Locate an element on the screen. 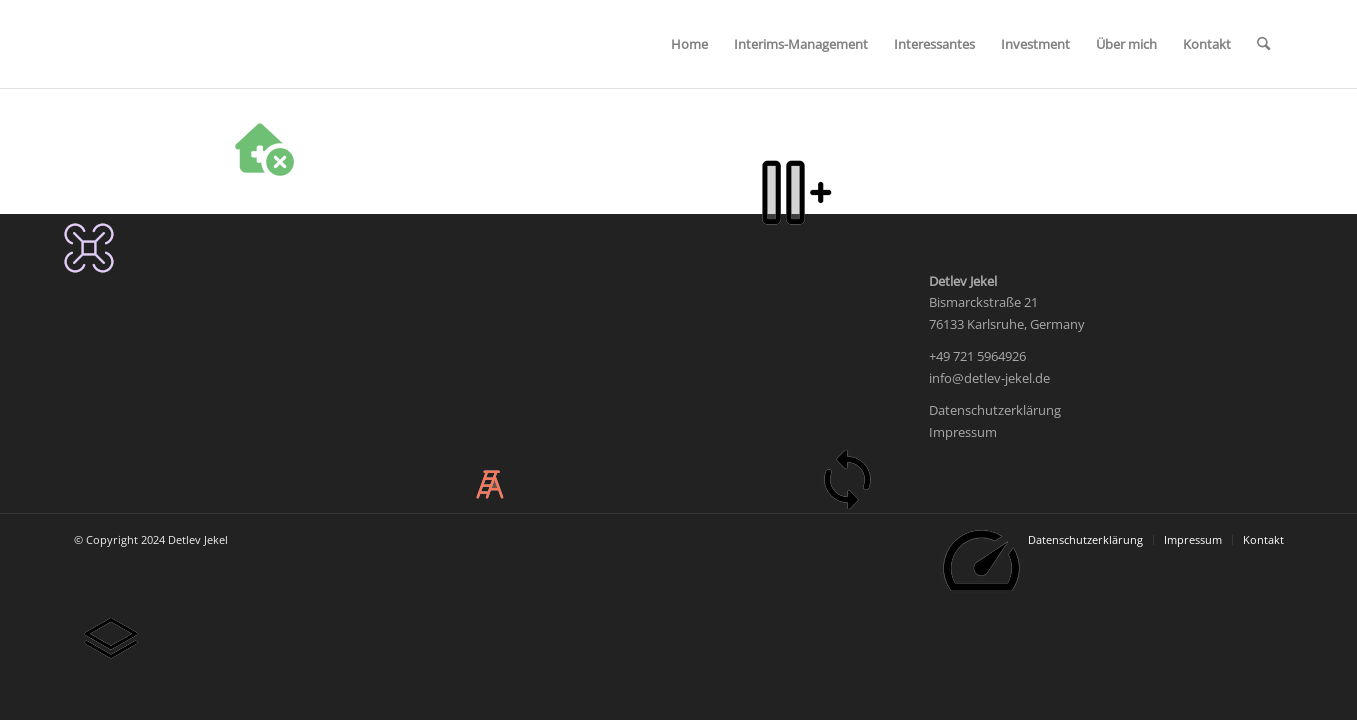 This screenshot has width=1357, height=720. add a new column to the right is located at coordinates (791, 192).